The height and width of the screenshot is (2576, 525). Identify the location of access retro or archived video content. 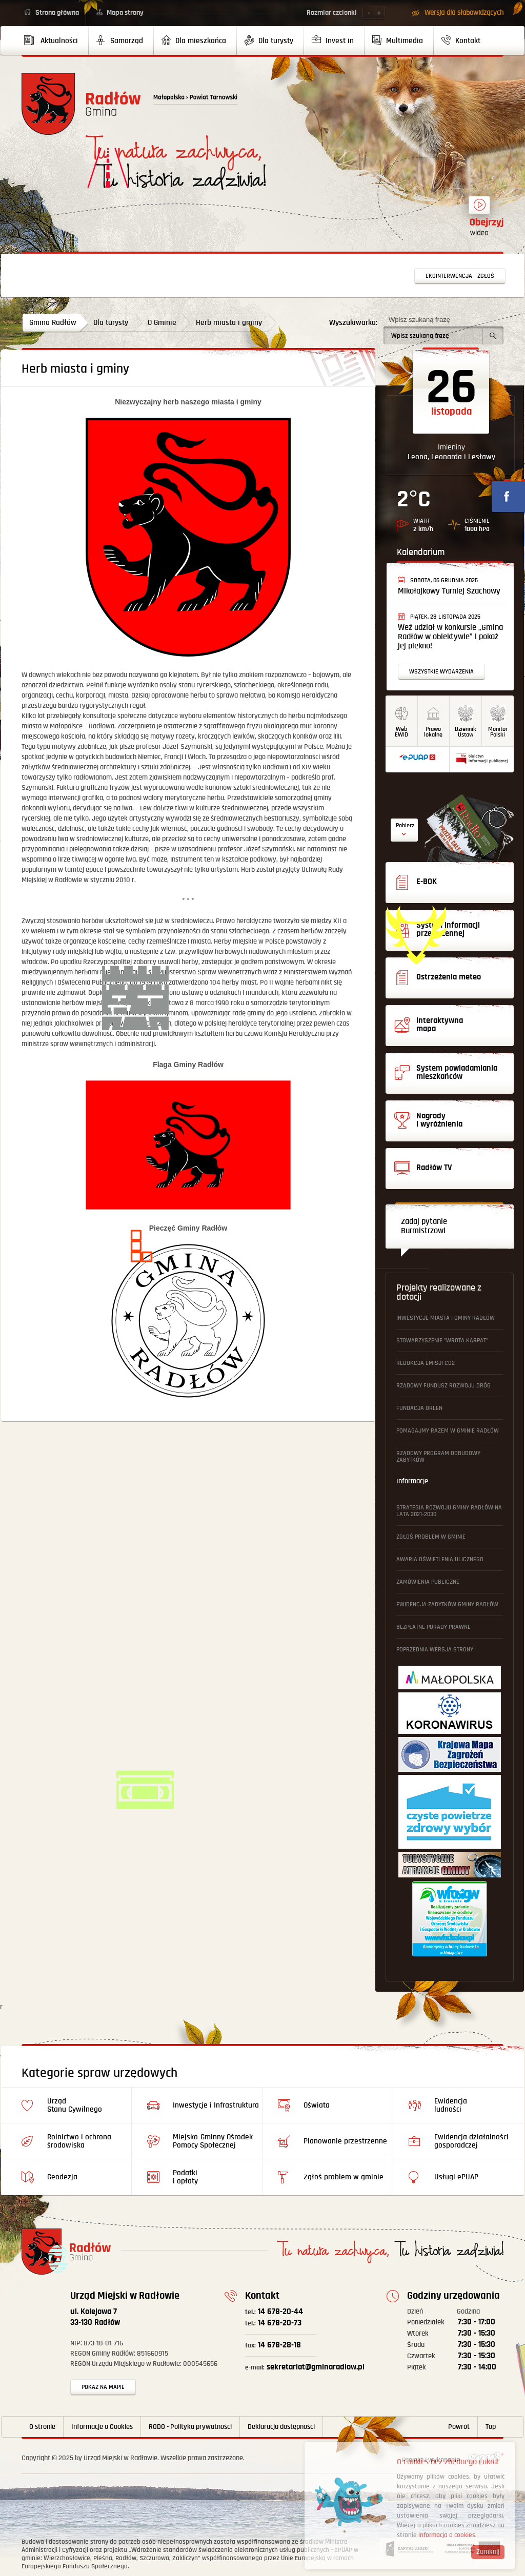
(145, 1791).